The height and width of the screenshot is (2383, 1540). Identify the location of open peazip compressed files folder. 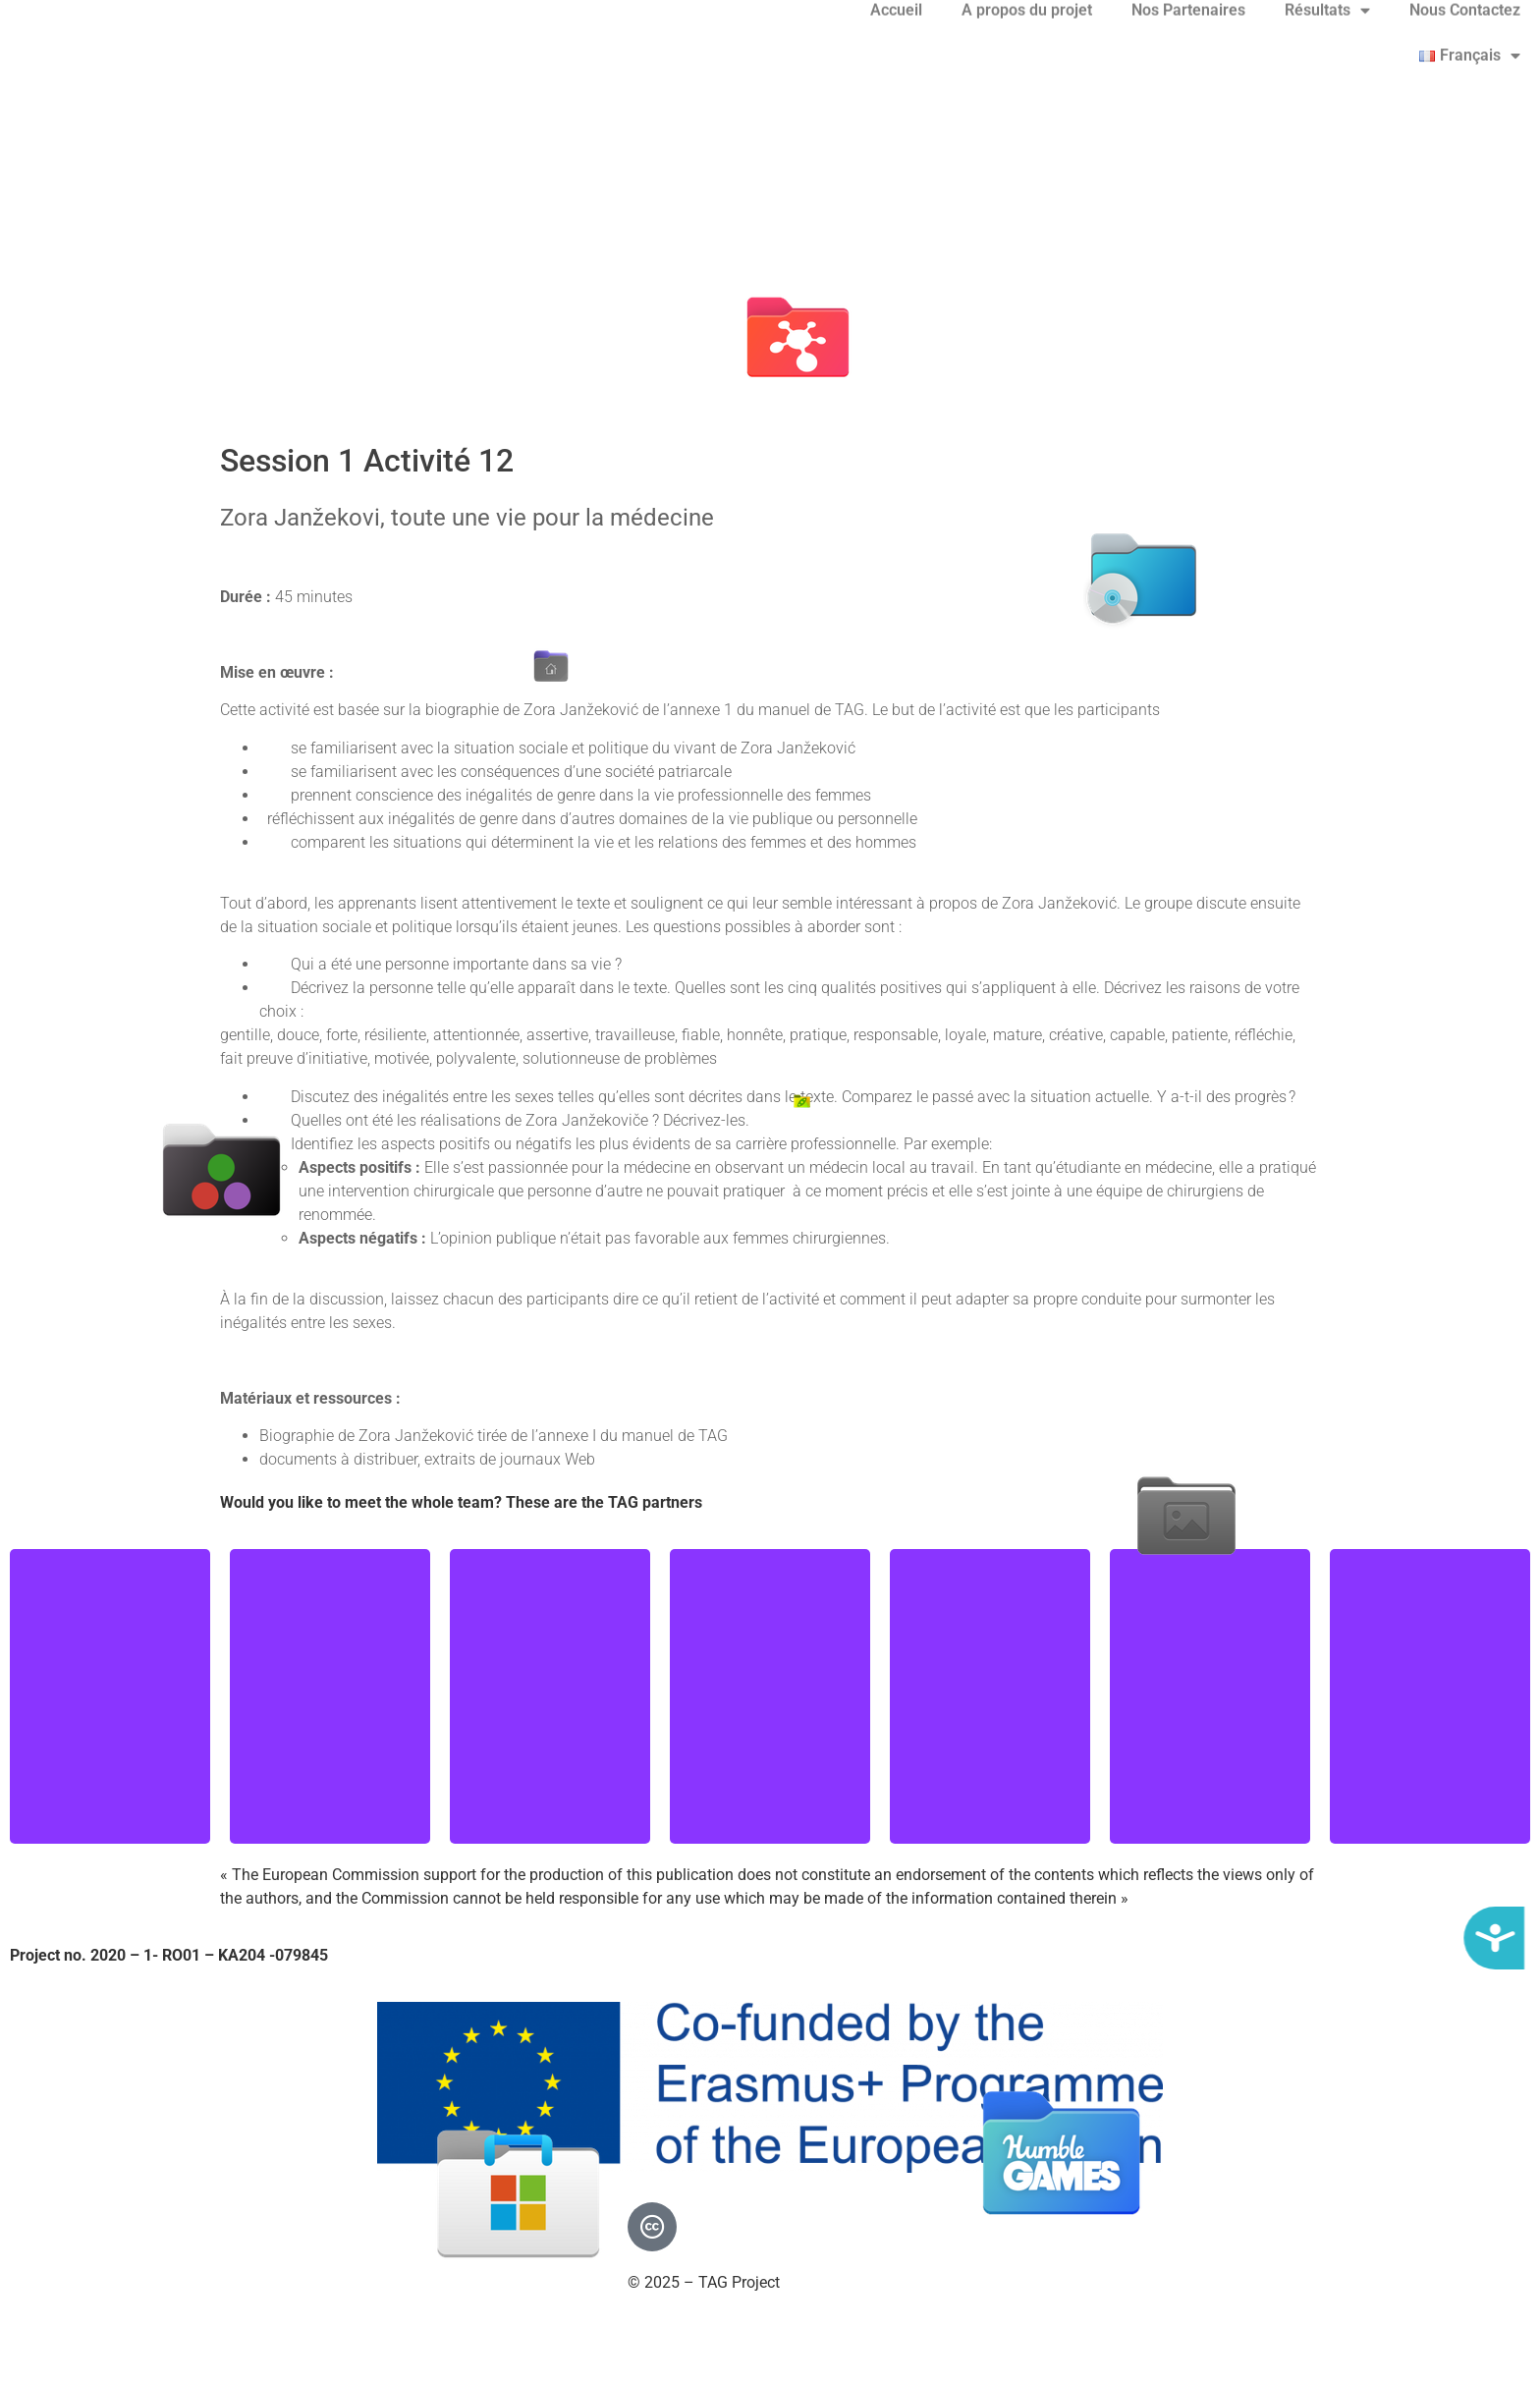
(801, 1101).